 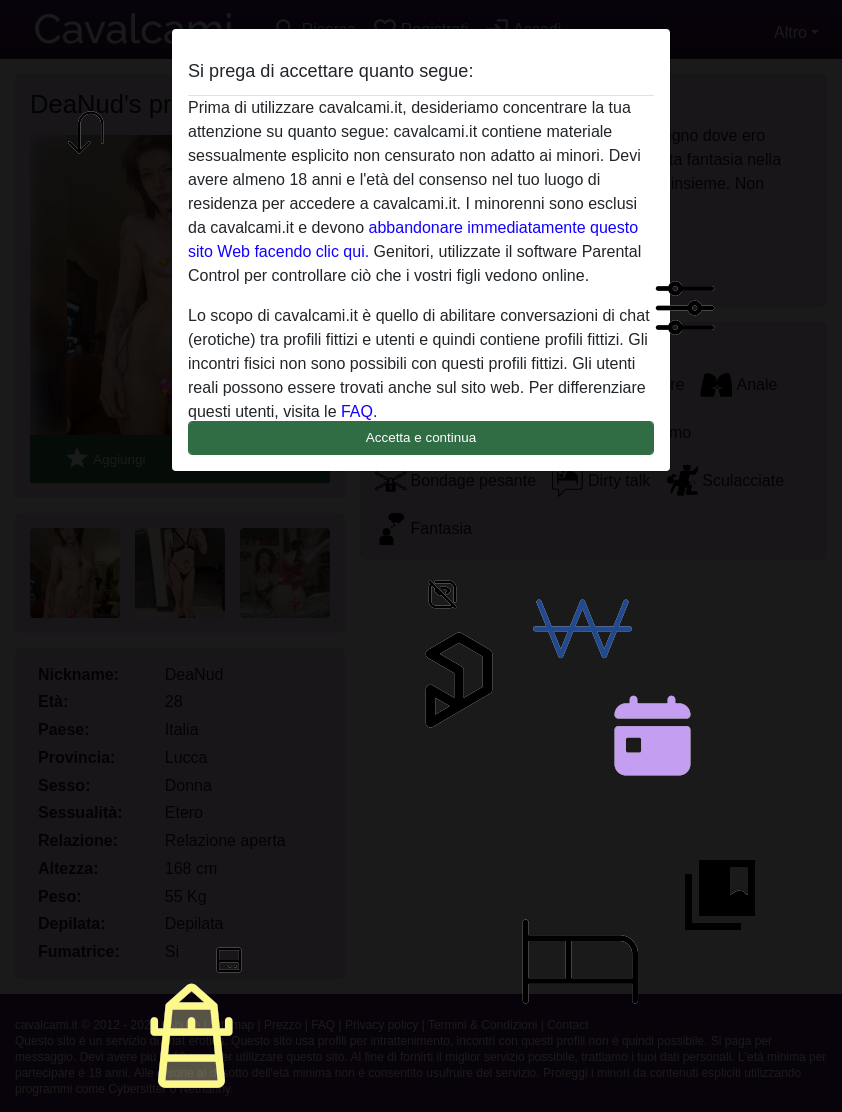 What do you see at coordinates (576, 961) in the screenshot?
I see `view accommodation or hotel options` at bounding box center [576, 961].